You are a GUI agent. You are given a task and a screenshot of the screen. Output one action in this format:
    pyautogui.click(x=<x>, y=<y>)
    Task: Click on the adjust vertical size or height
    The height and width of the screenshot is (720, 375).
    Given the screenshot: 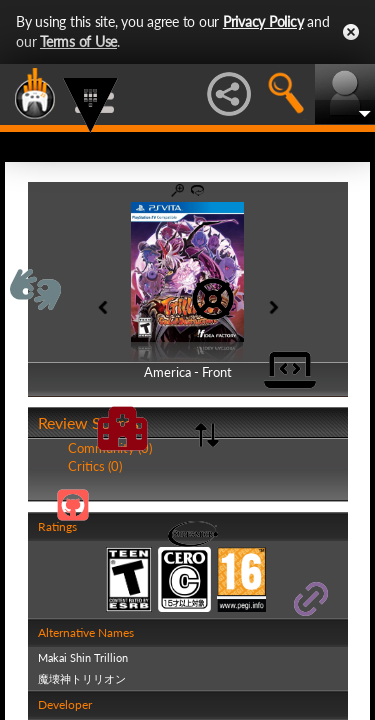 What is the action you would take?
    pyautogui.click(x=207, y=435)
    